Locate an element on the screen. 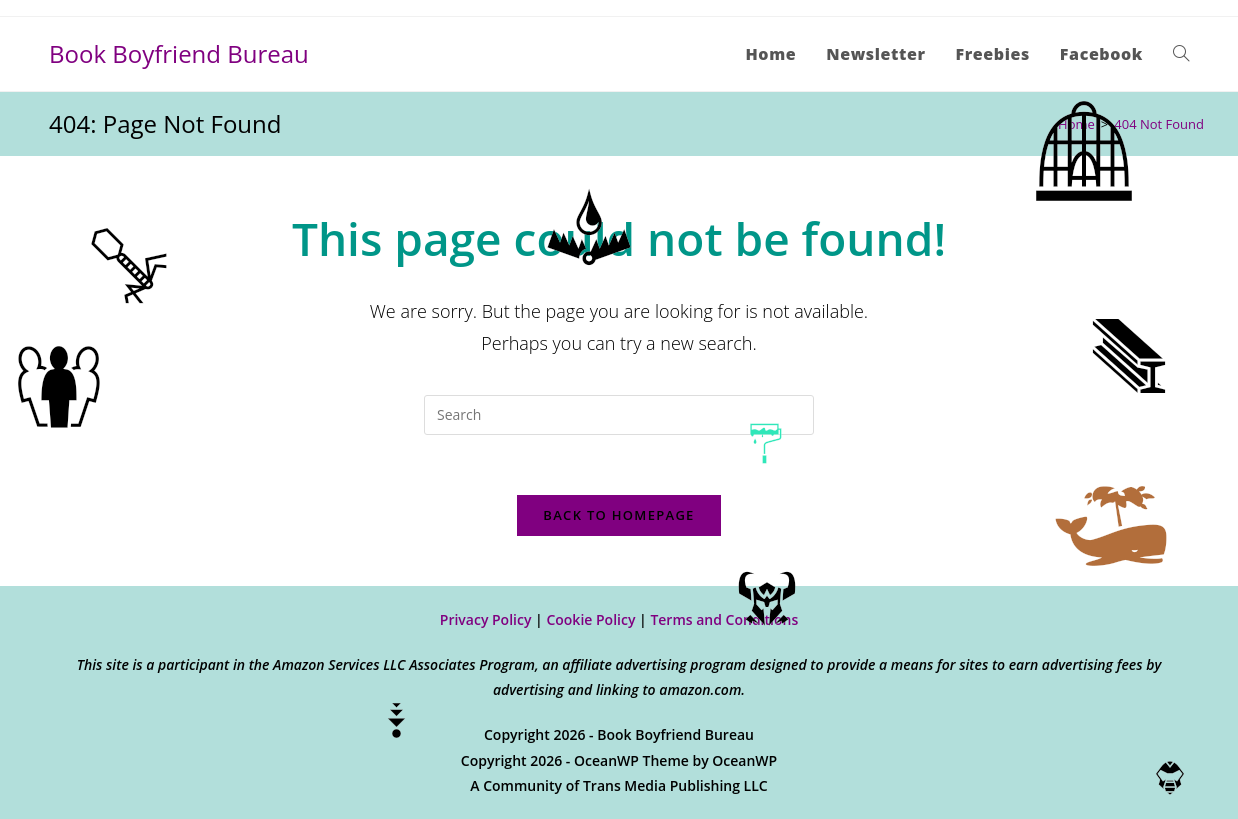 This screenshot has width=1238, height=819. switch to multiplayer or team mode is located at coordinates (59, 387).